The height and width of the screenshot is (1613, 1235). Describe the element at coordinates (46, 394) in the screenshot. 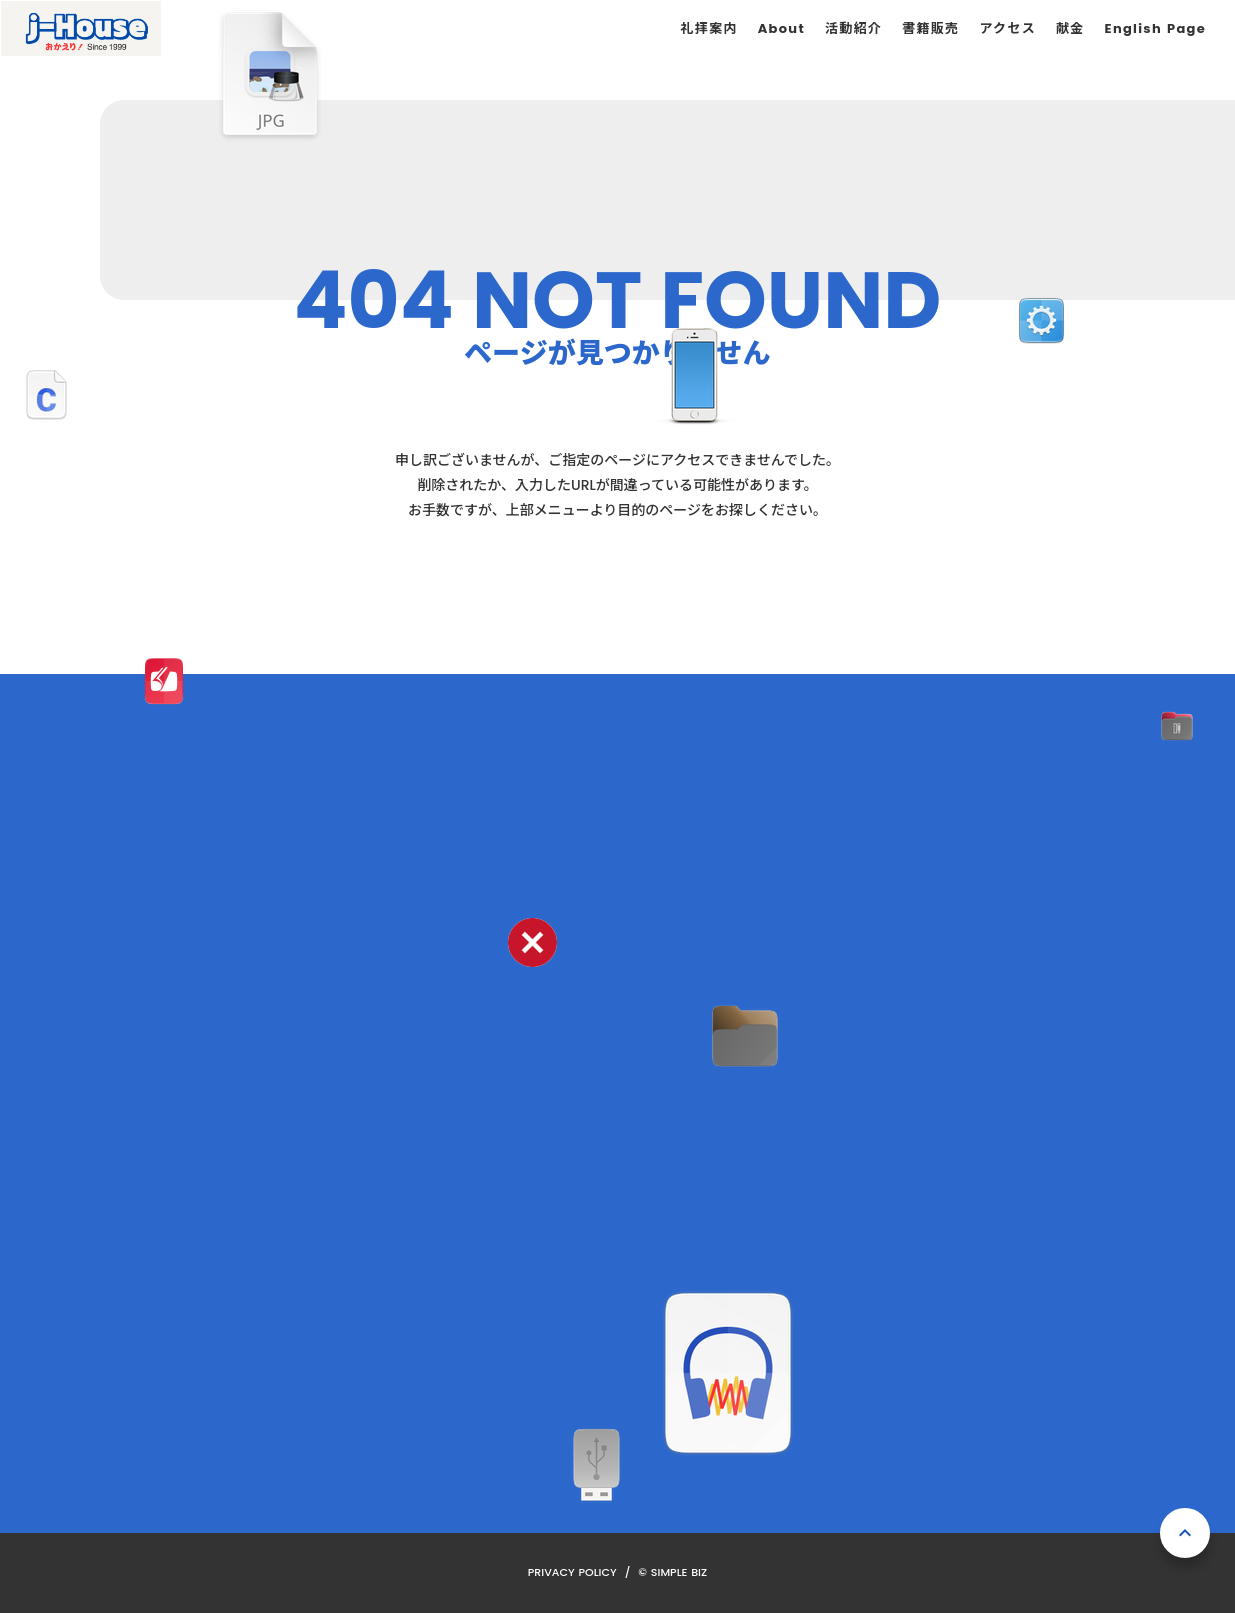

I see `a C programming language source file` at that location.